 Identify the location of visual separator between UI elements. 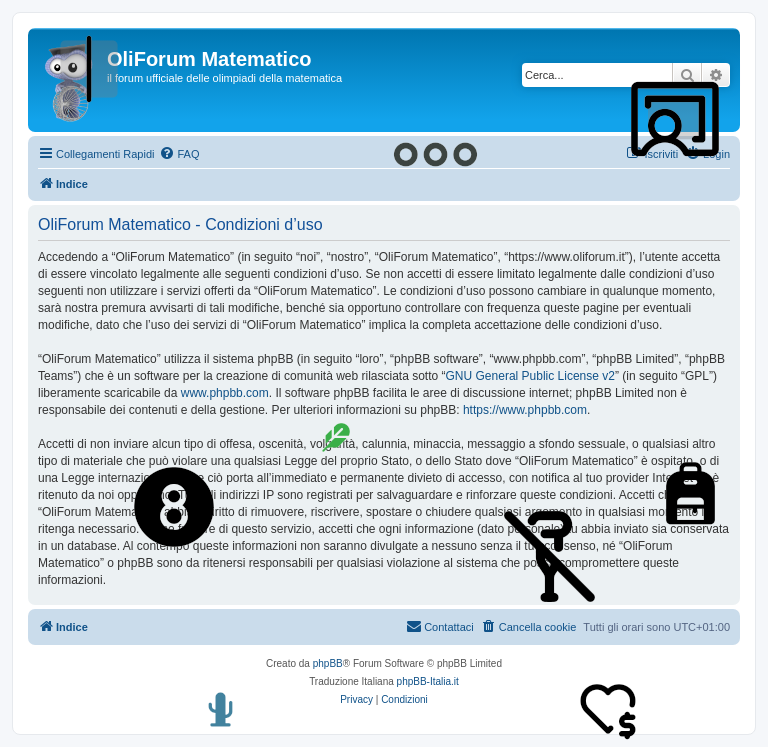
(89, 69).